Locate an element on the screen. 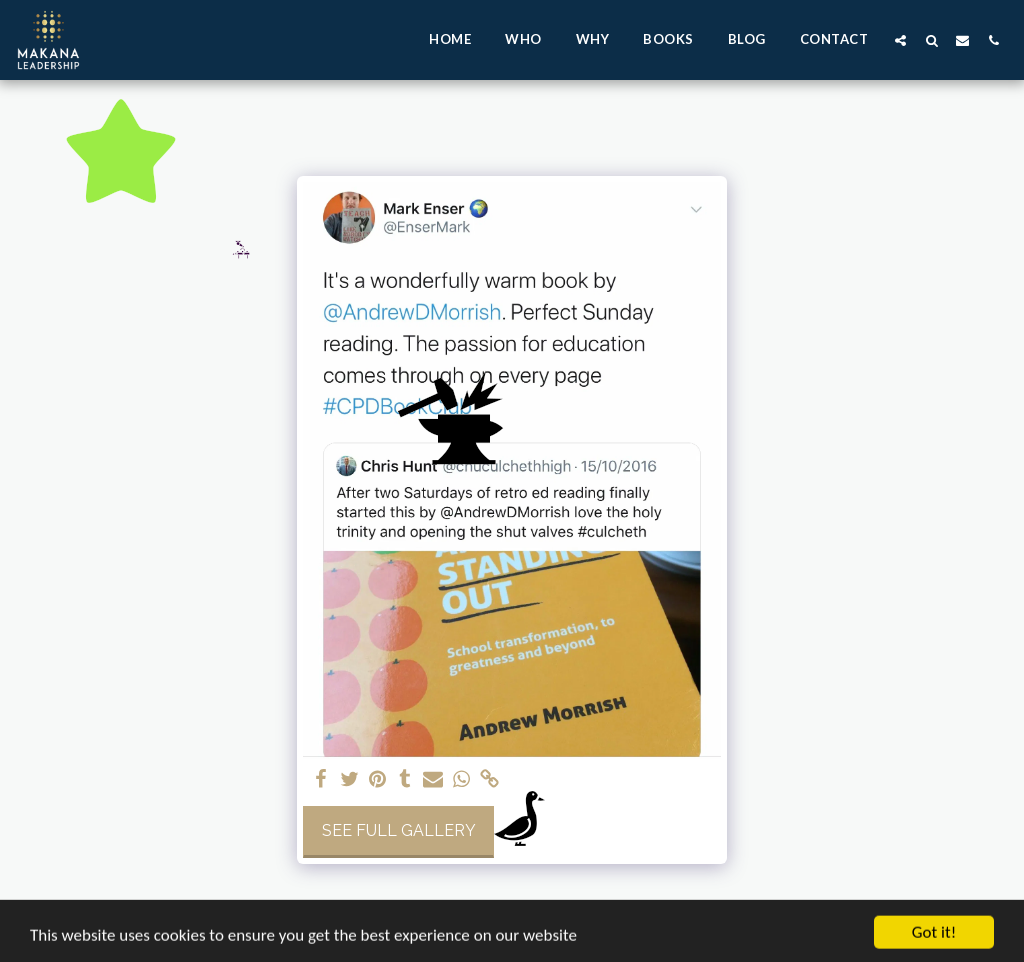 Image resolution: width=1024 pixels, height=962 pixels. add item to favorites is located at coordinates (121, 151).